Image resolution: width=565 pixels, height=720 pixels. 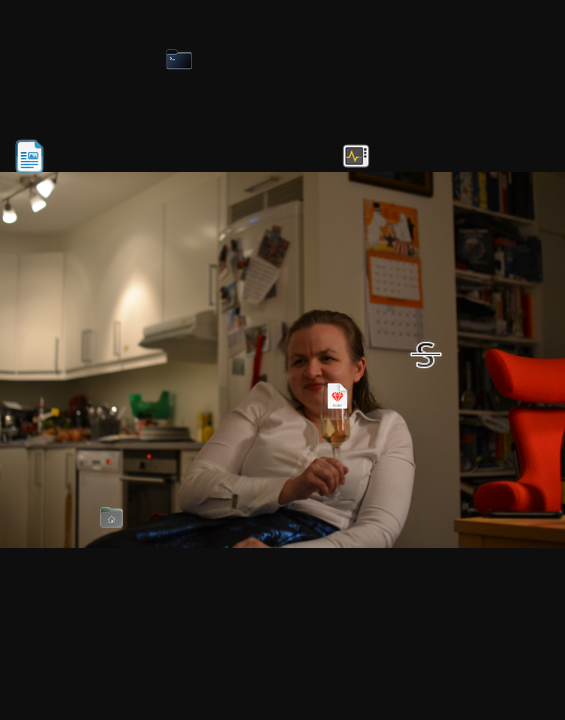 I want to click on open powershell scripts folder, so click(x=179, y=60).